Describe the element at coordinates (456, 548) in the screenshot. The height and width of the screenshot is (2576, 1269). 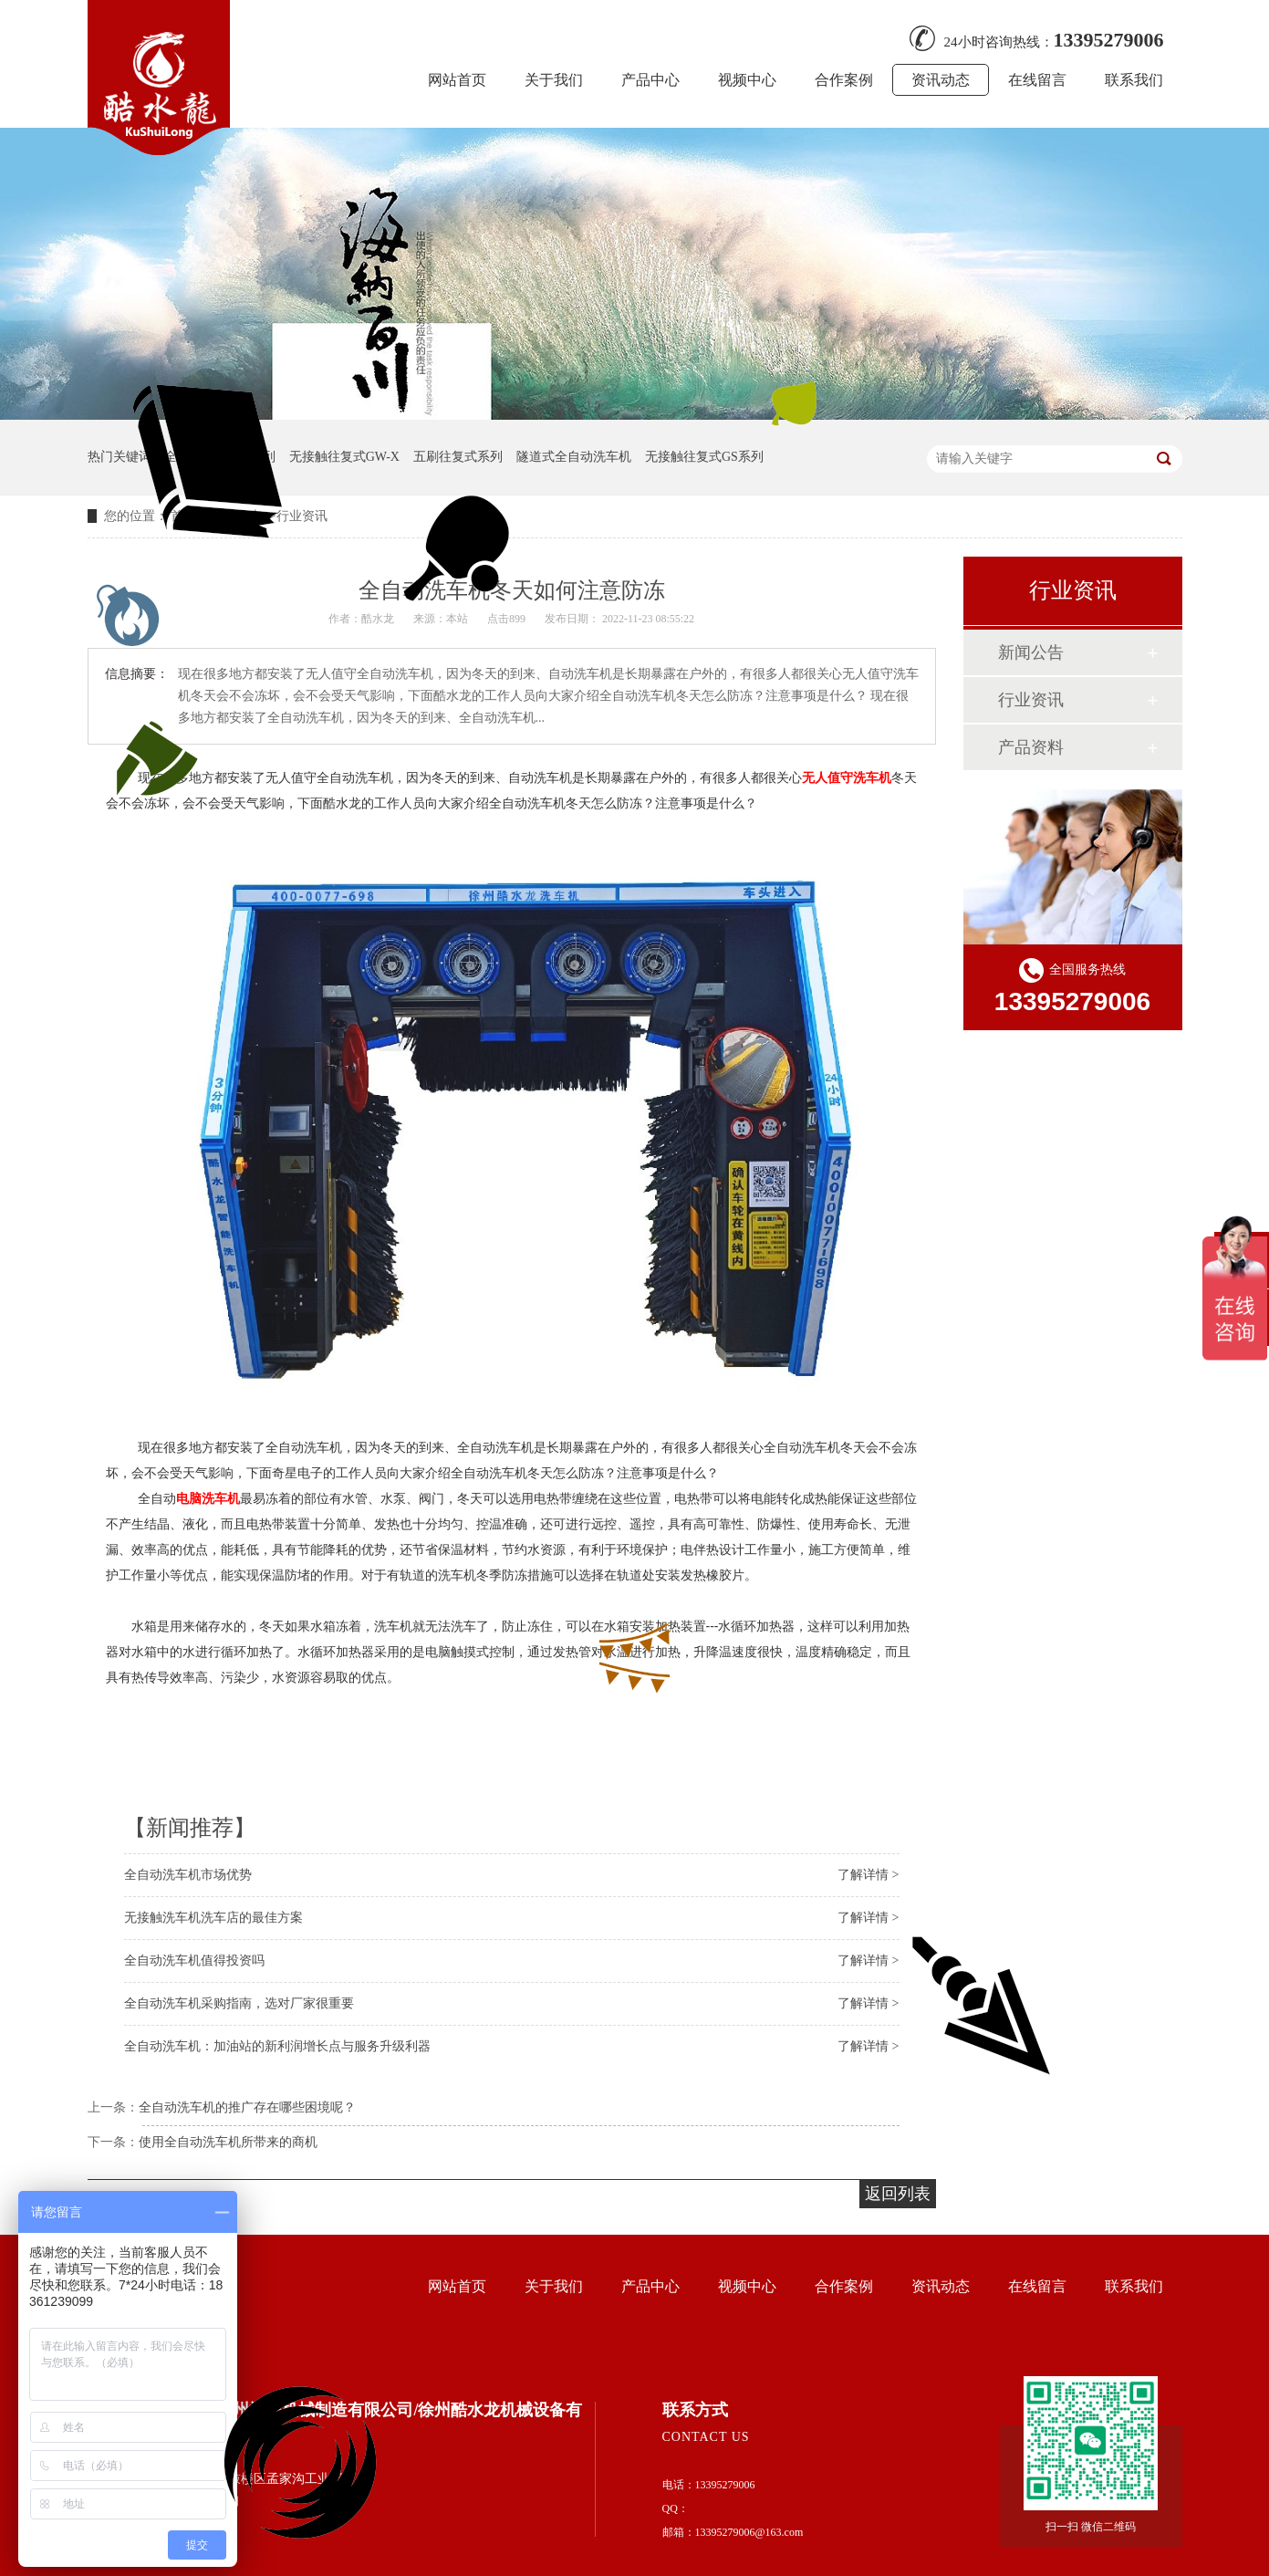
I see `access table tennis or ping pong game` at that location.